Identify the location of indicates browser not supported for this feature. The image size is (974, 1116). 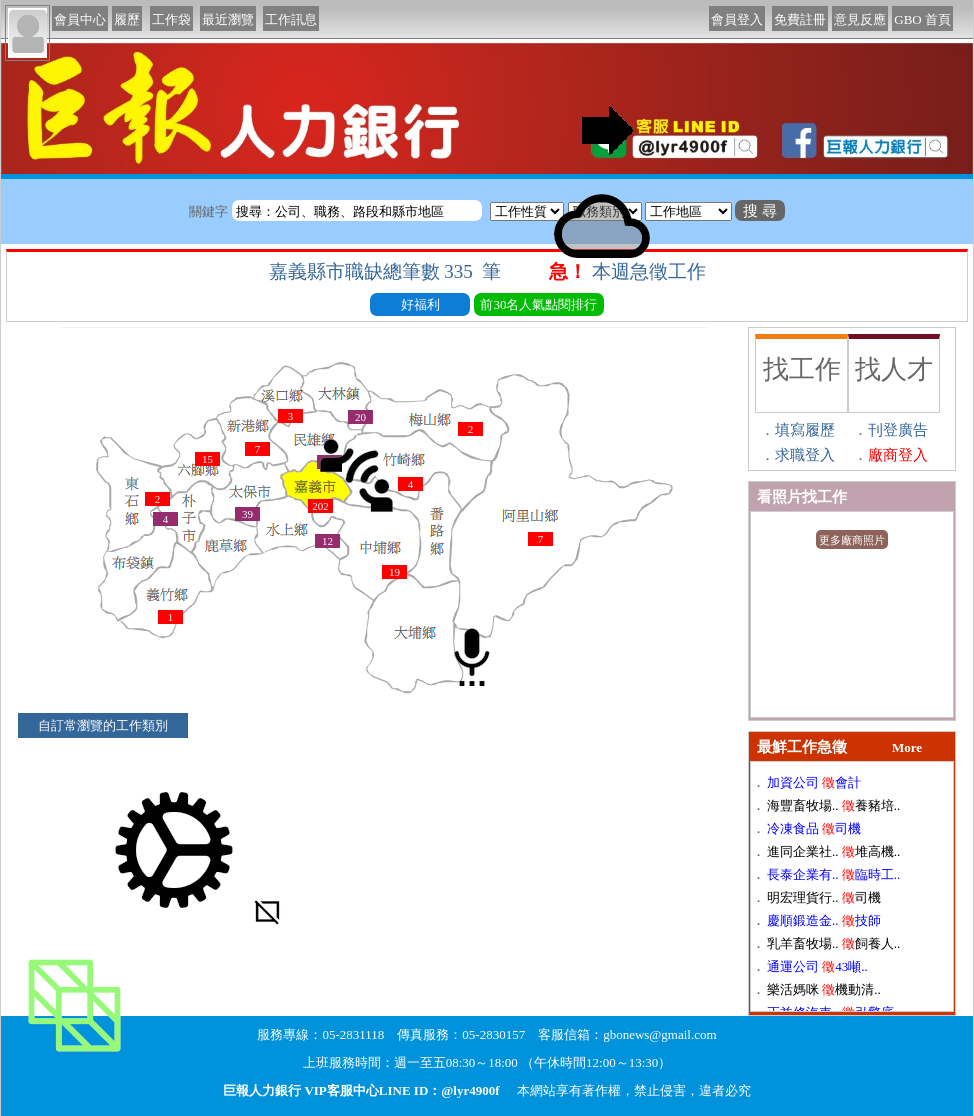
(267, 911).